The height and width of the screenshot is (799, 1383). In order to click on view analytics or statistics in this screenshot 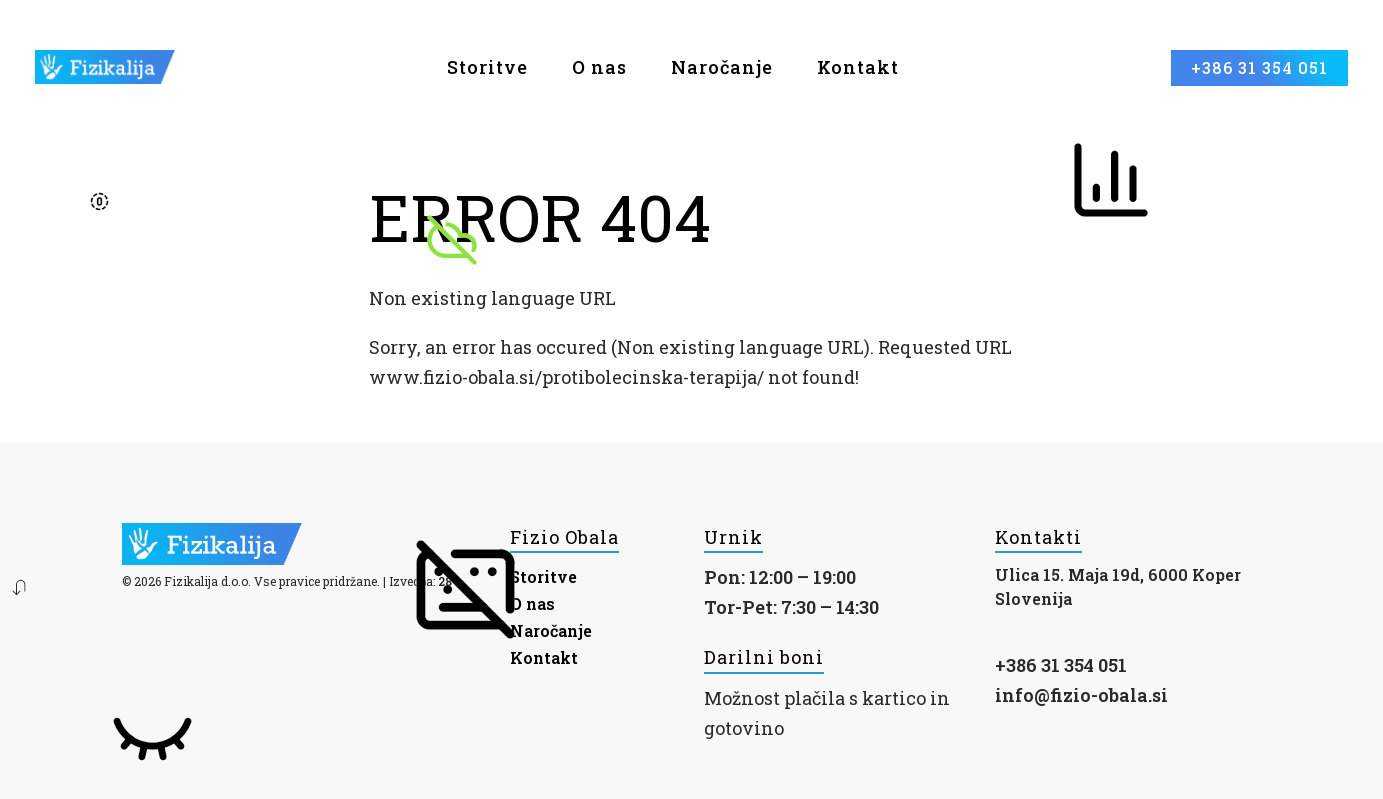, I will do `click(1111, 180)`.